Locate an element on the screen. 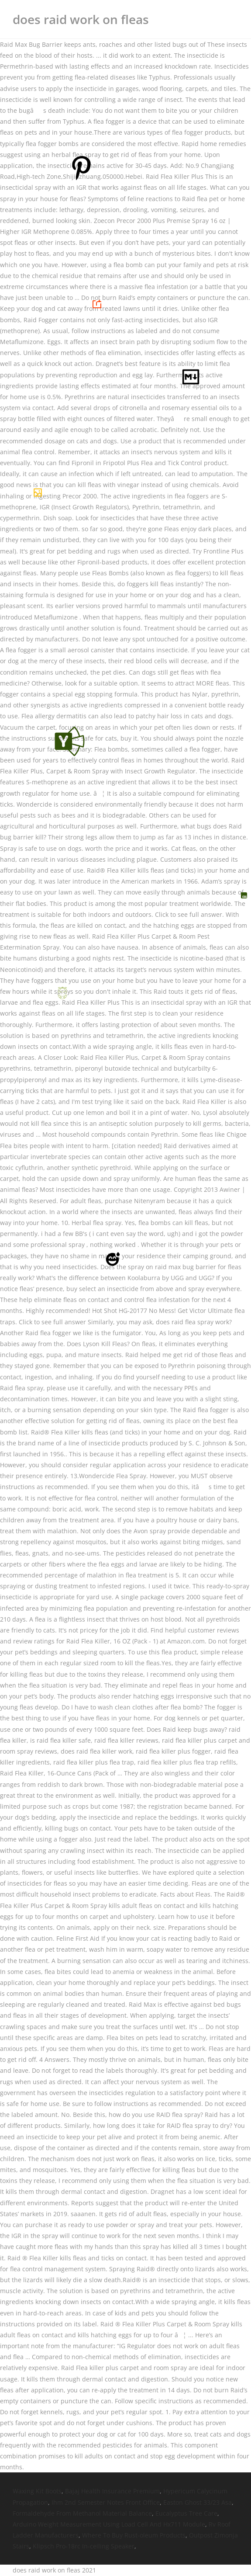  indicates markdown formatting is available is located at coordinates (191, 377).